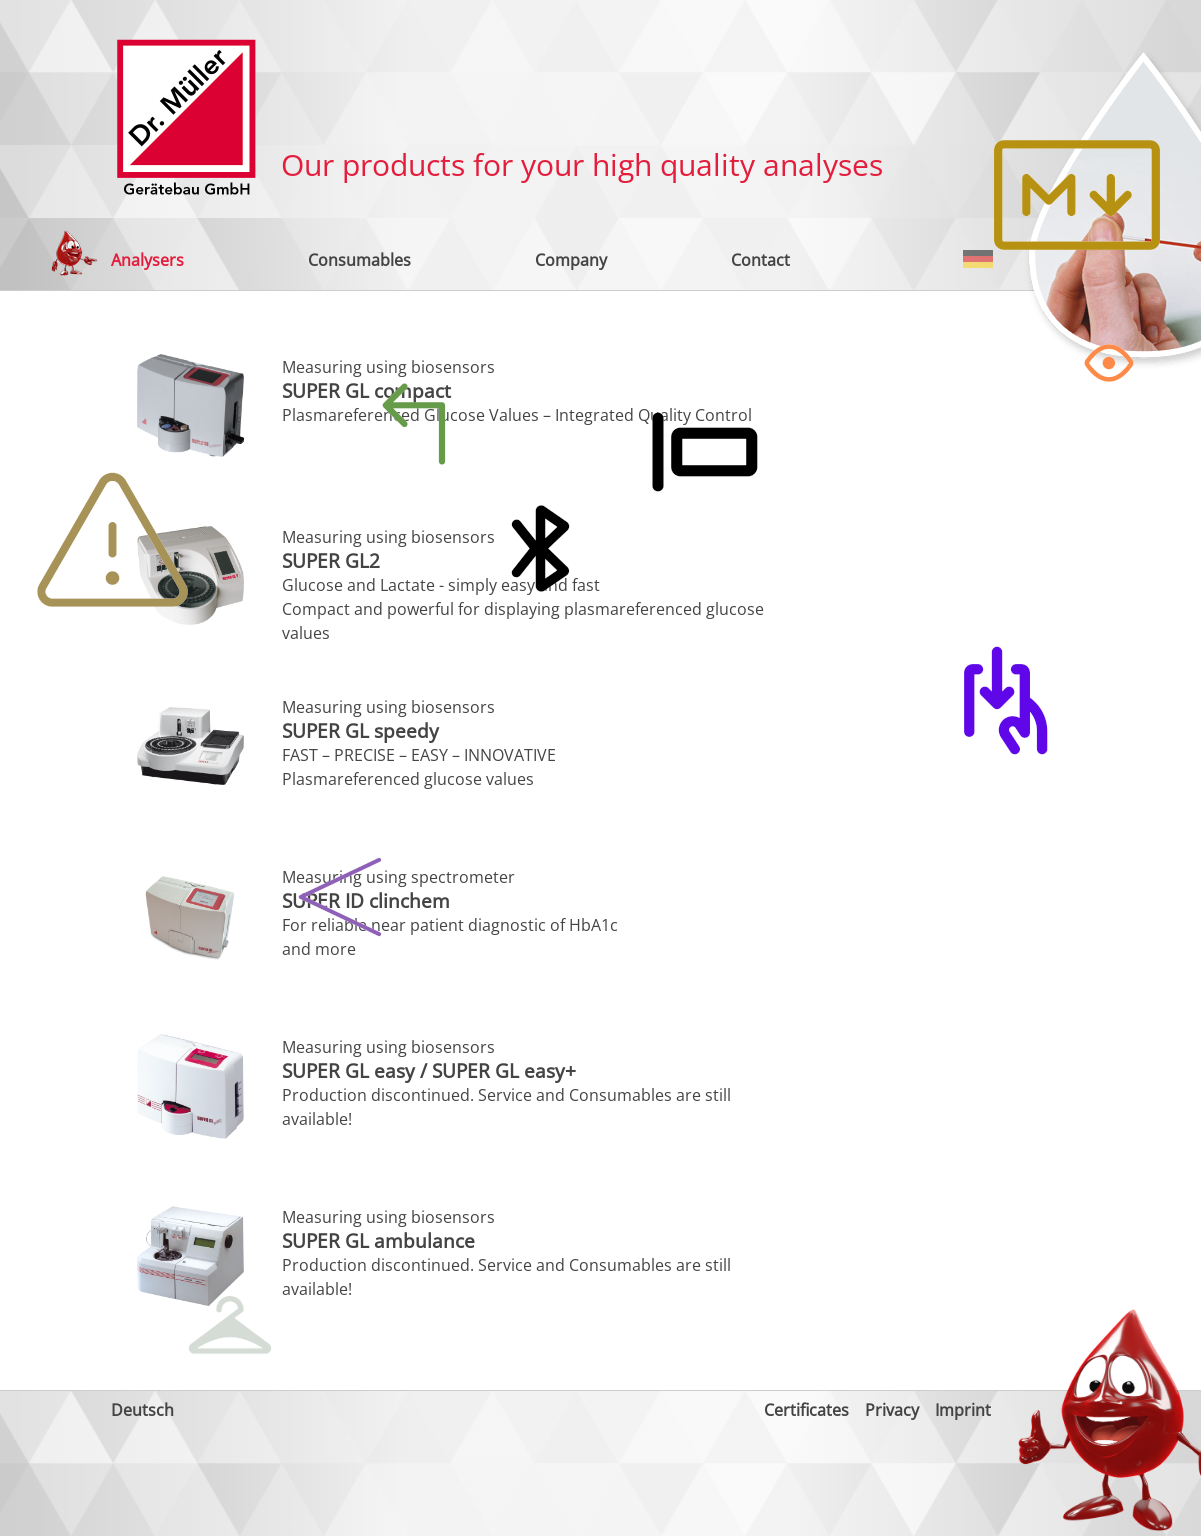 Image resolution: width=1201 pixels, height=1536 pixels. Describe the element at coordinates (417, 424) in the screenshot. I see `go back to previous screen` at that location.